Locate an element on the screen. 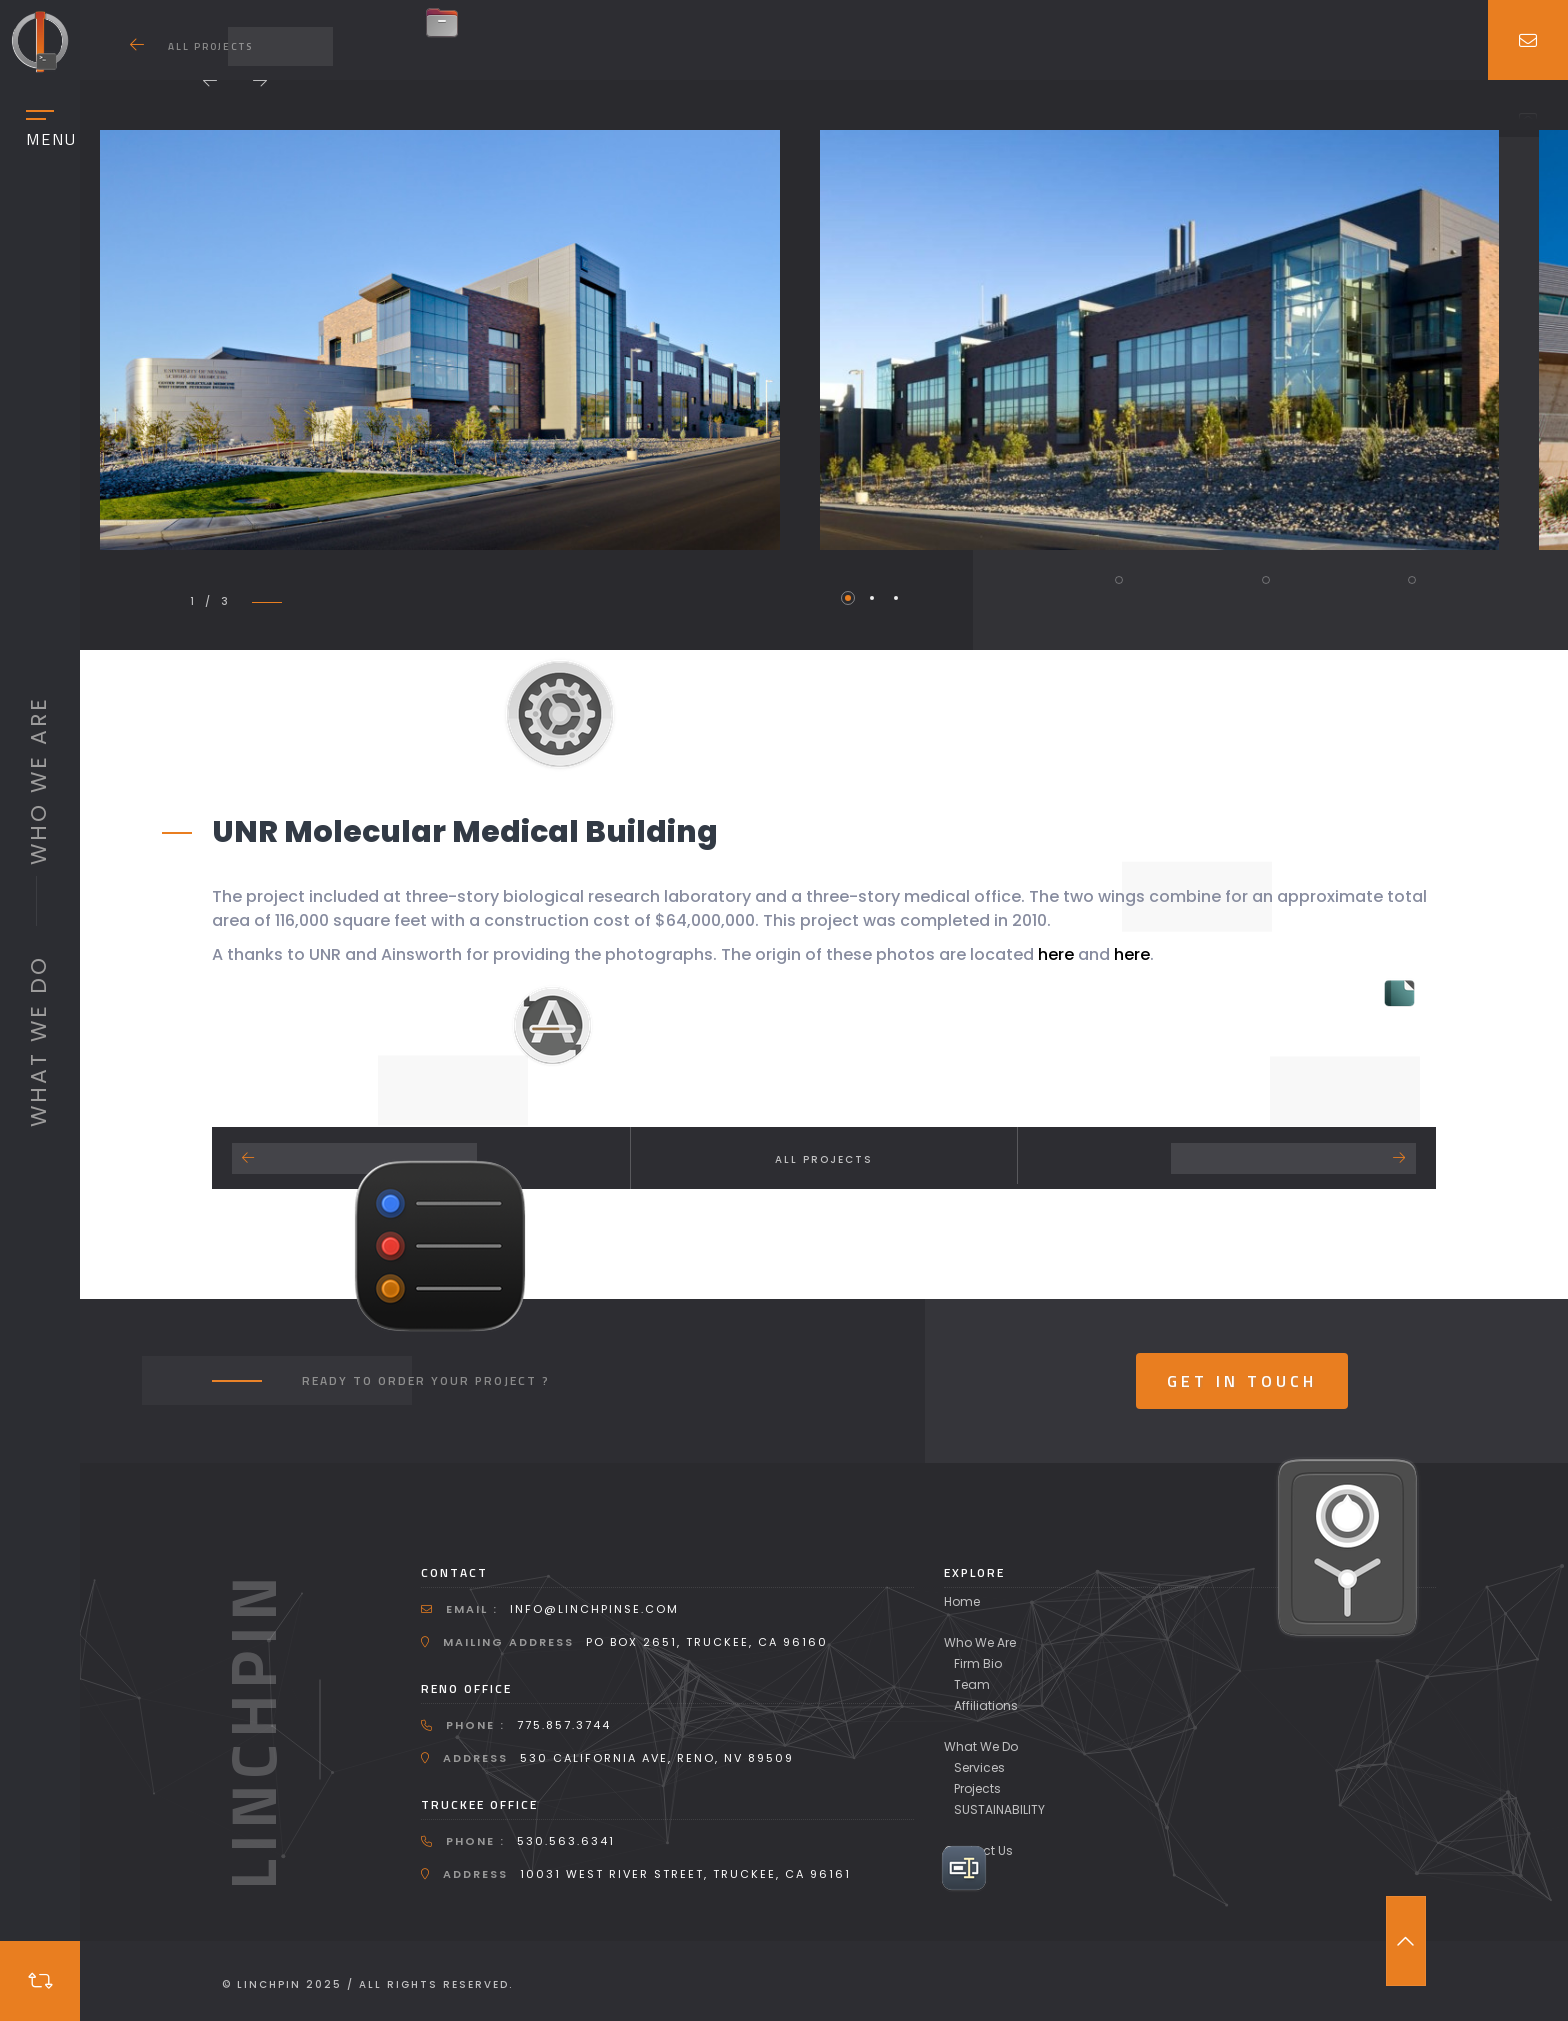 Image resolution: width=1568 pixels, height=2021 pixels. open the reminders app is located at coordinates (440, 1246).